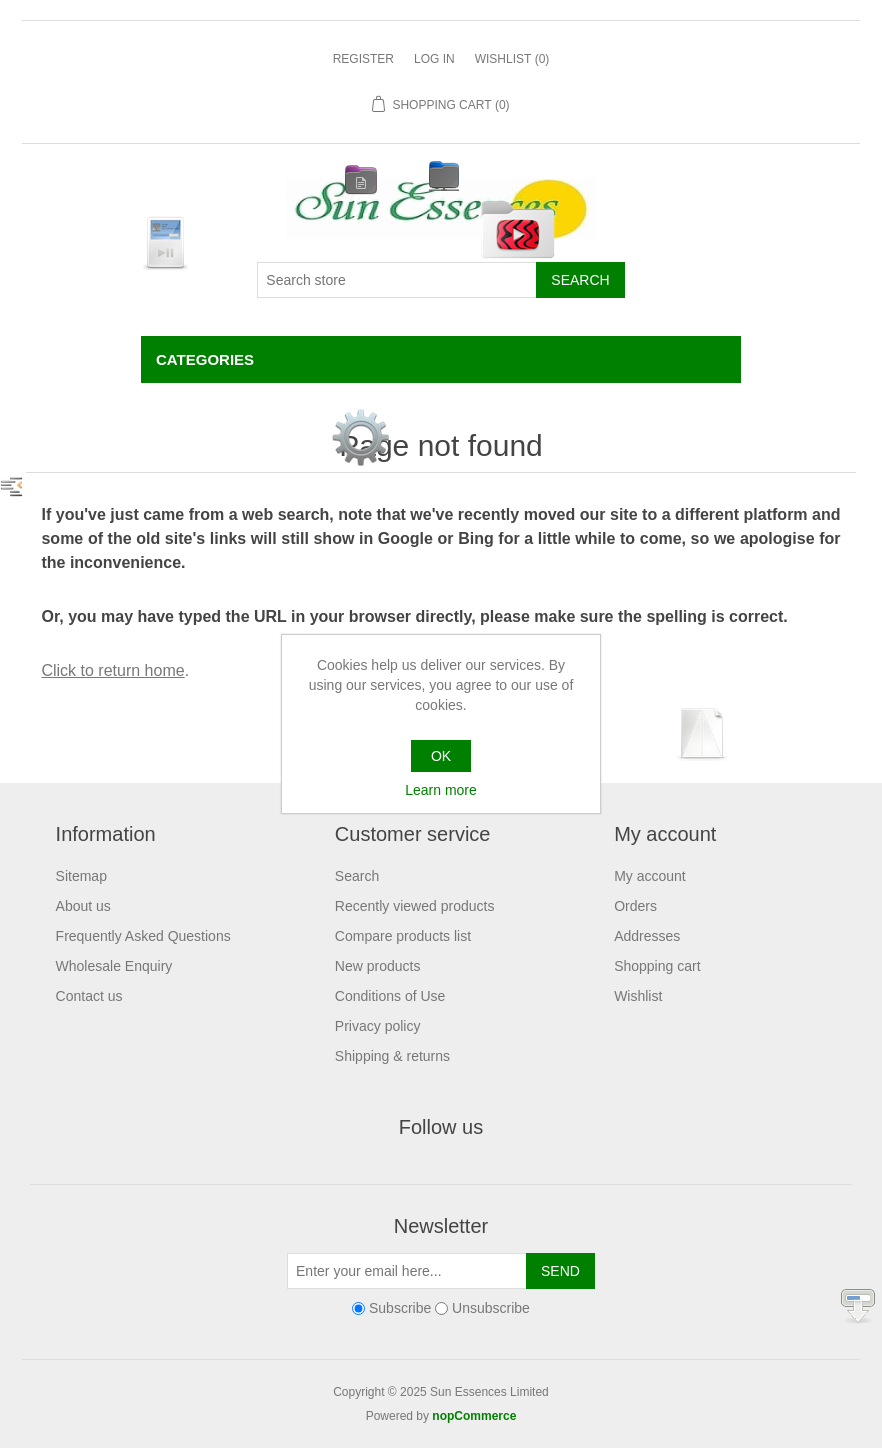  I want to click on open media player application, so click(166, 243).